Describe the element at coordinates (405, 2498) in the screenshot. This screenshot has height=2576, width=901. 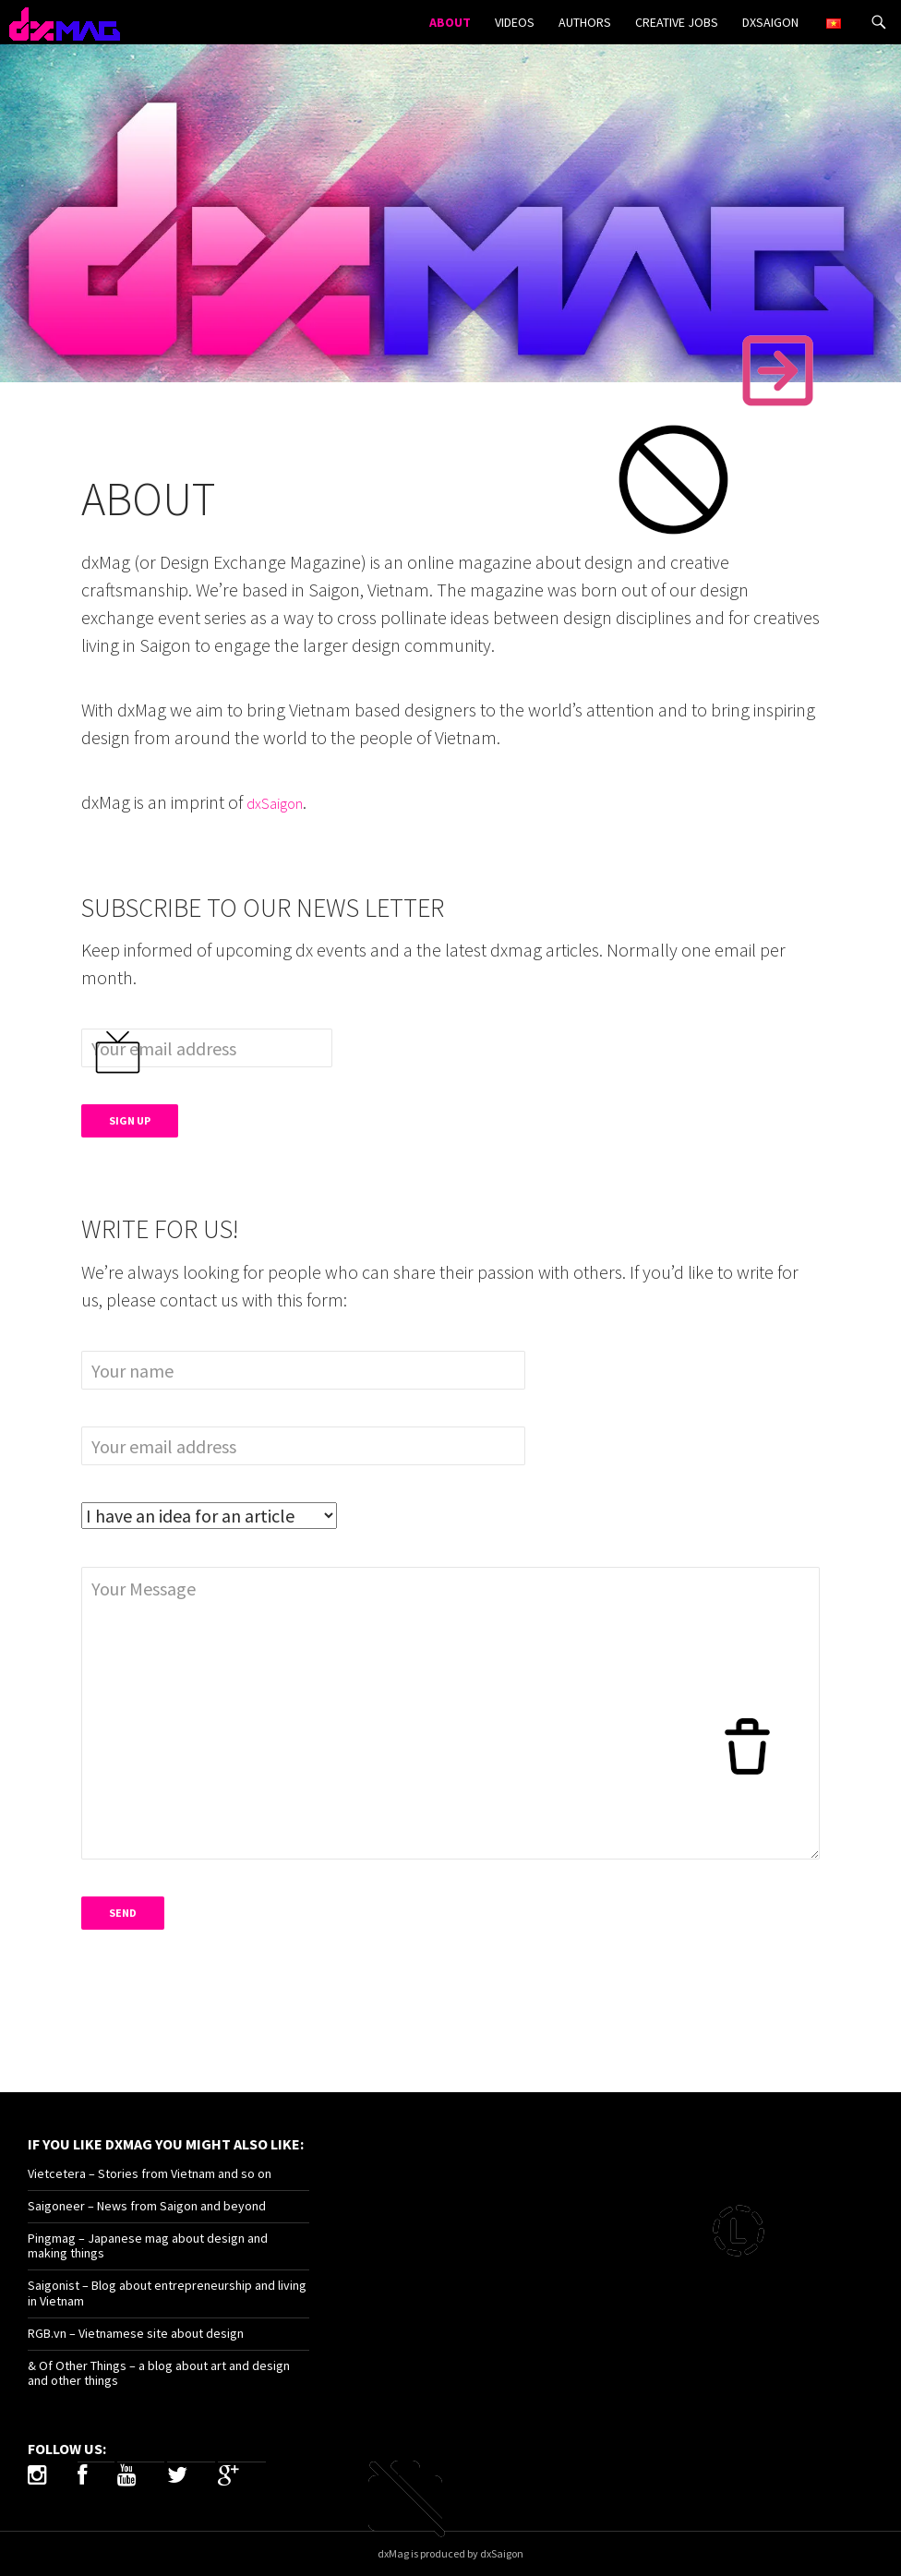
I see `disable work mode or work profile` at that location.